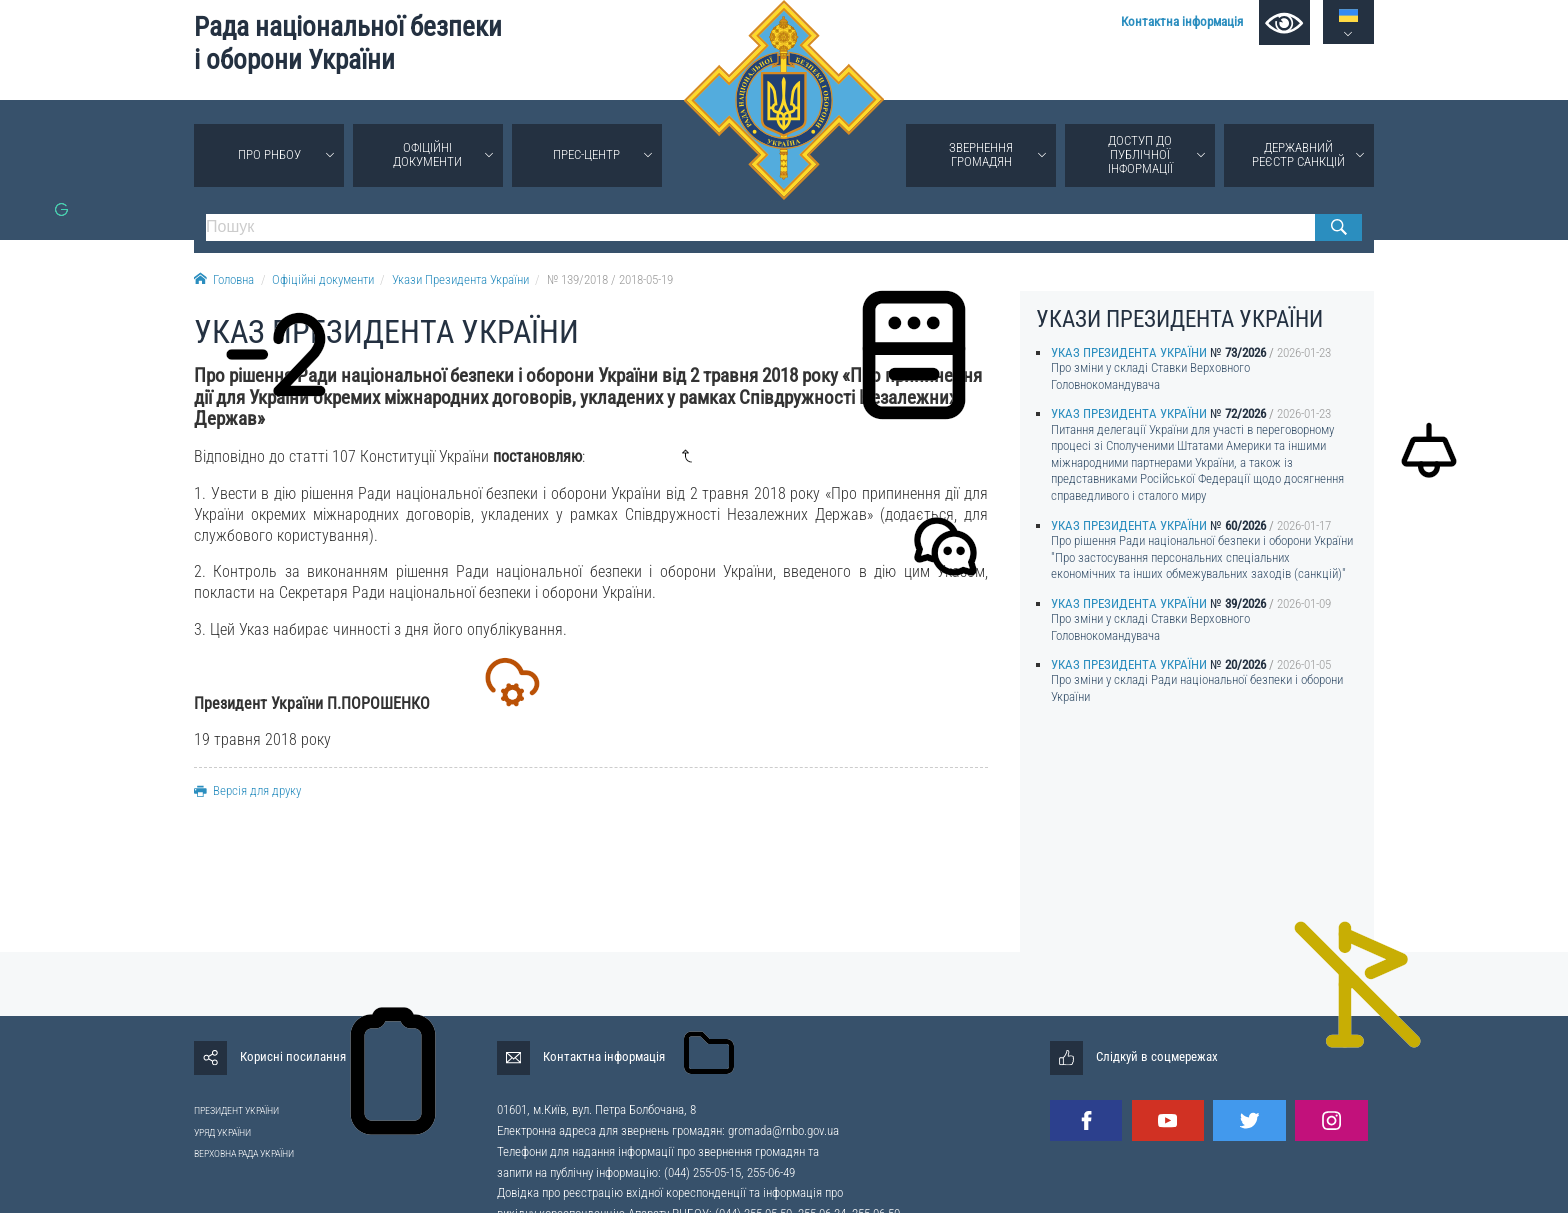 The width and height of the screenshot is (1568, 1213). I want to click on access cloud service settings, so click(512, 682).